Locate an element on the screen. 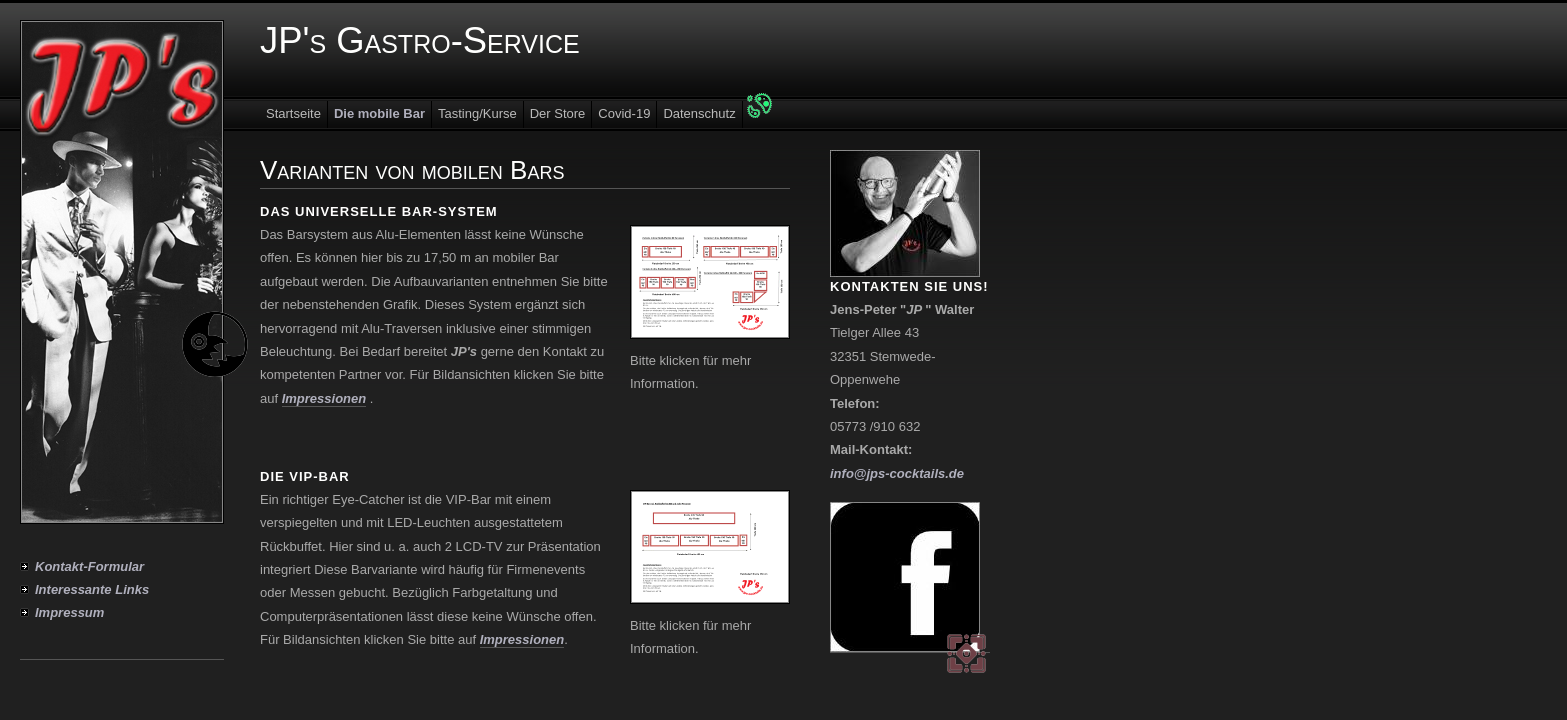 The image size is (1567, 720). view microorganisms or bacteria in a science game is located at coordinates (759, 105).